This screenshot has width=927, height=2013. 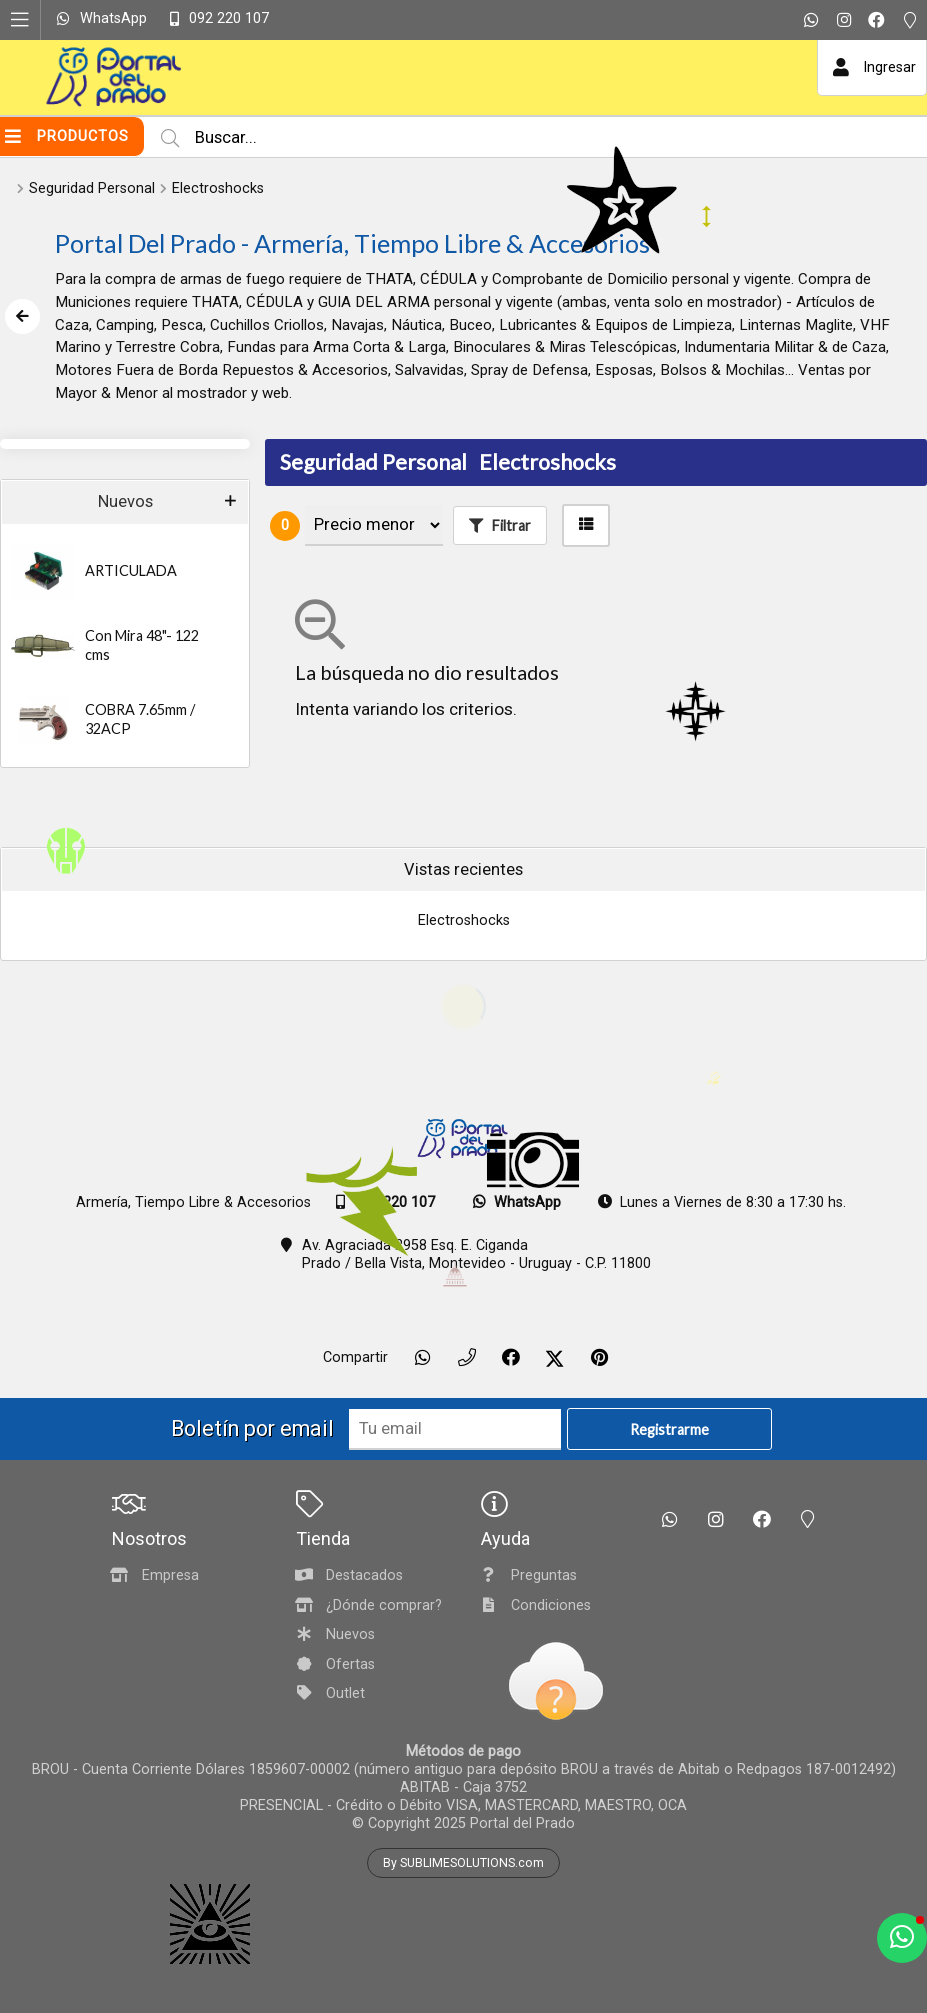 What do you see at coordinates (695, 711) in the screenshot?
I see `decorative frost or ice effect indicator` at bounding box center [695, 711].